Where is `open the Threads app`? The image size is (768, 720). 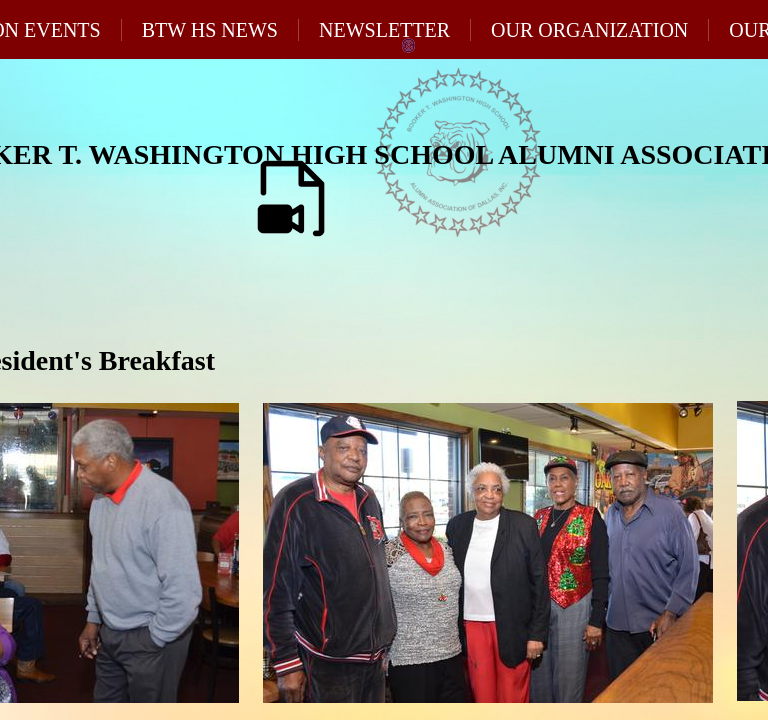 open the Threads app is located at coordinates (408, 45).